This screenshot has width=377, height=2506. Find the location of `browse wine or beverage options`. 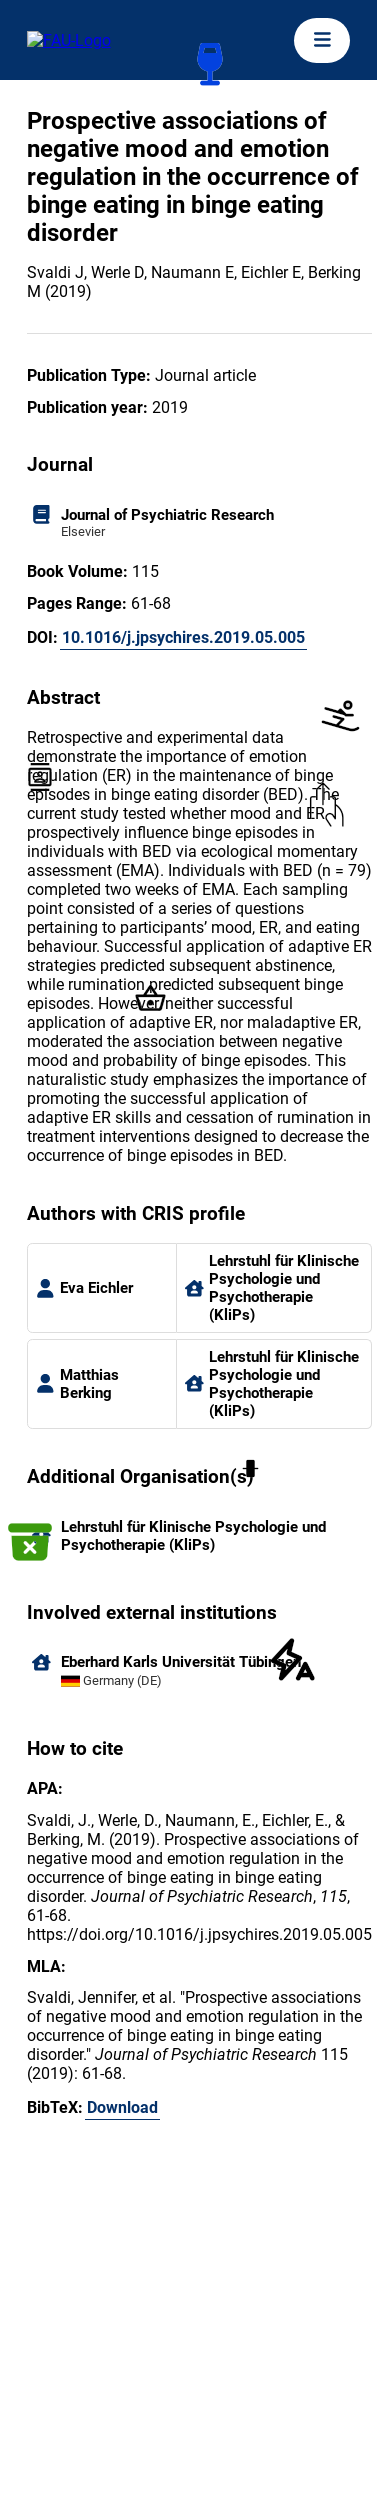

browse wine or beverage options is located at coordinates (210, 63).